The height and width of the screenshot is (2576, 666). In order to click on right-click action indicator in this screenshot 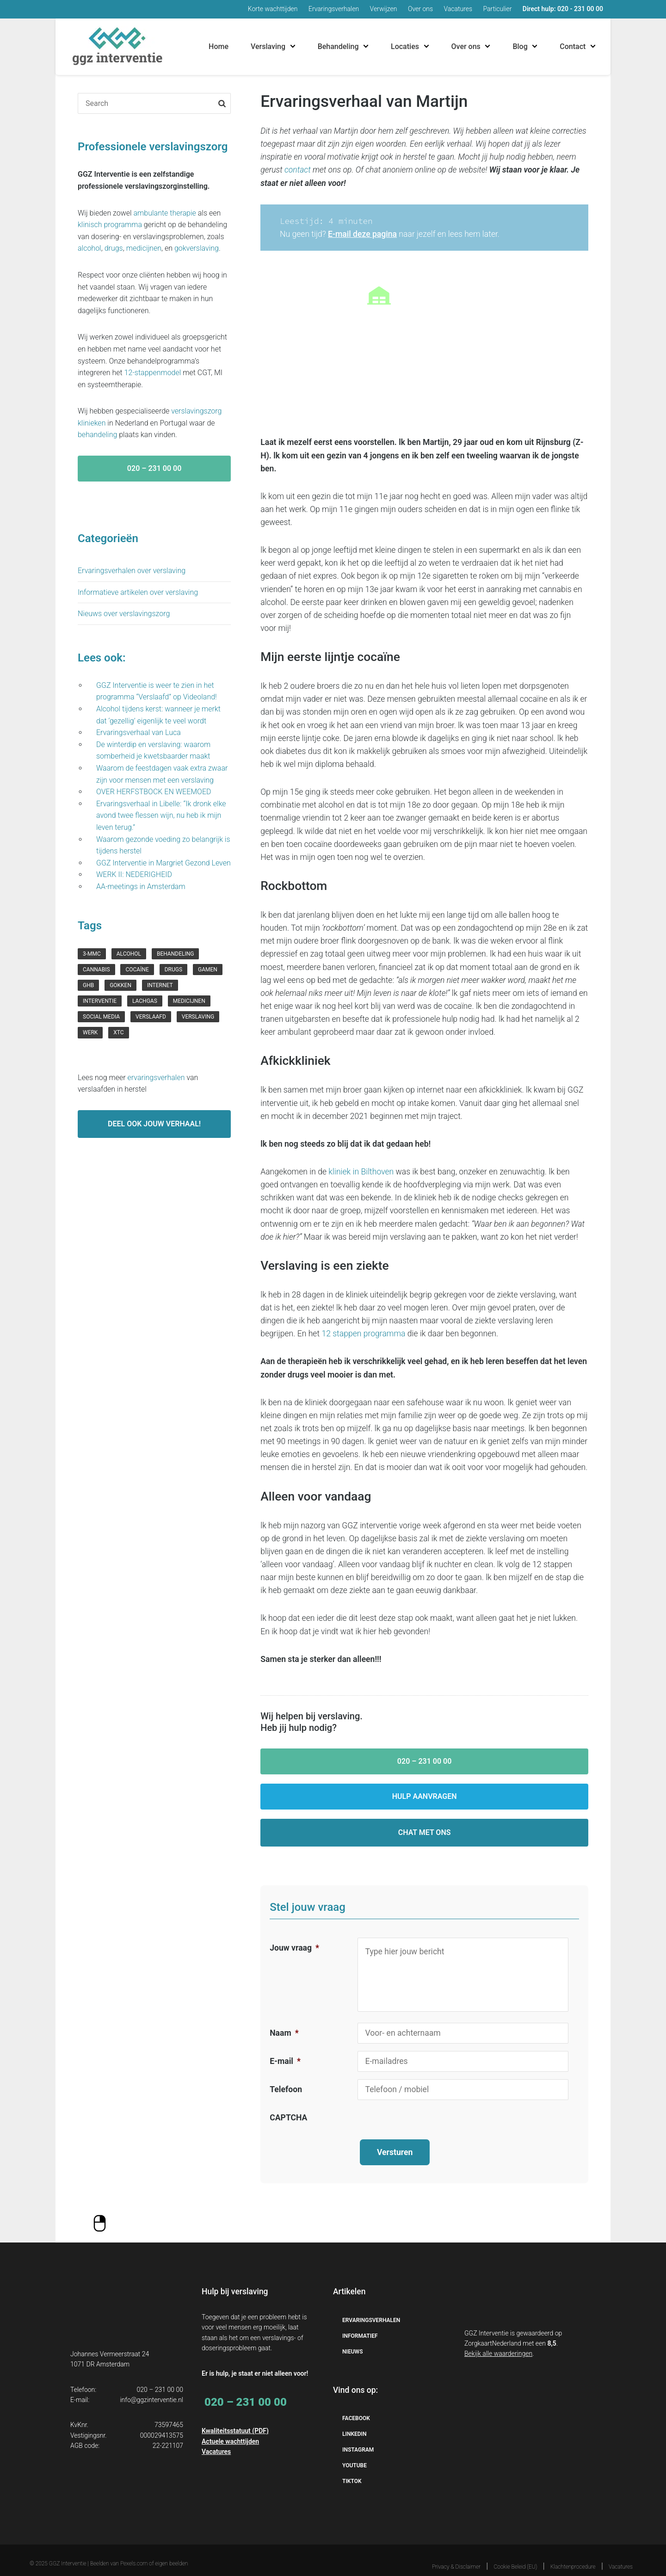, I will do `click(99, 2223)`.